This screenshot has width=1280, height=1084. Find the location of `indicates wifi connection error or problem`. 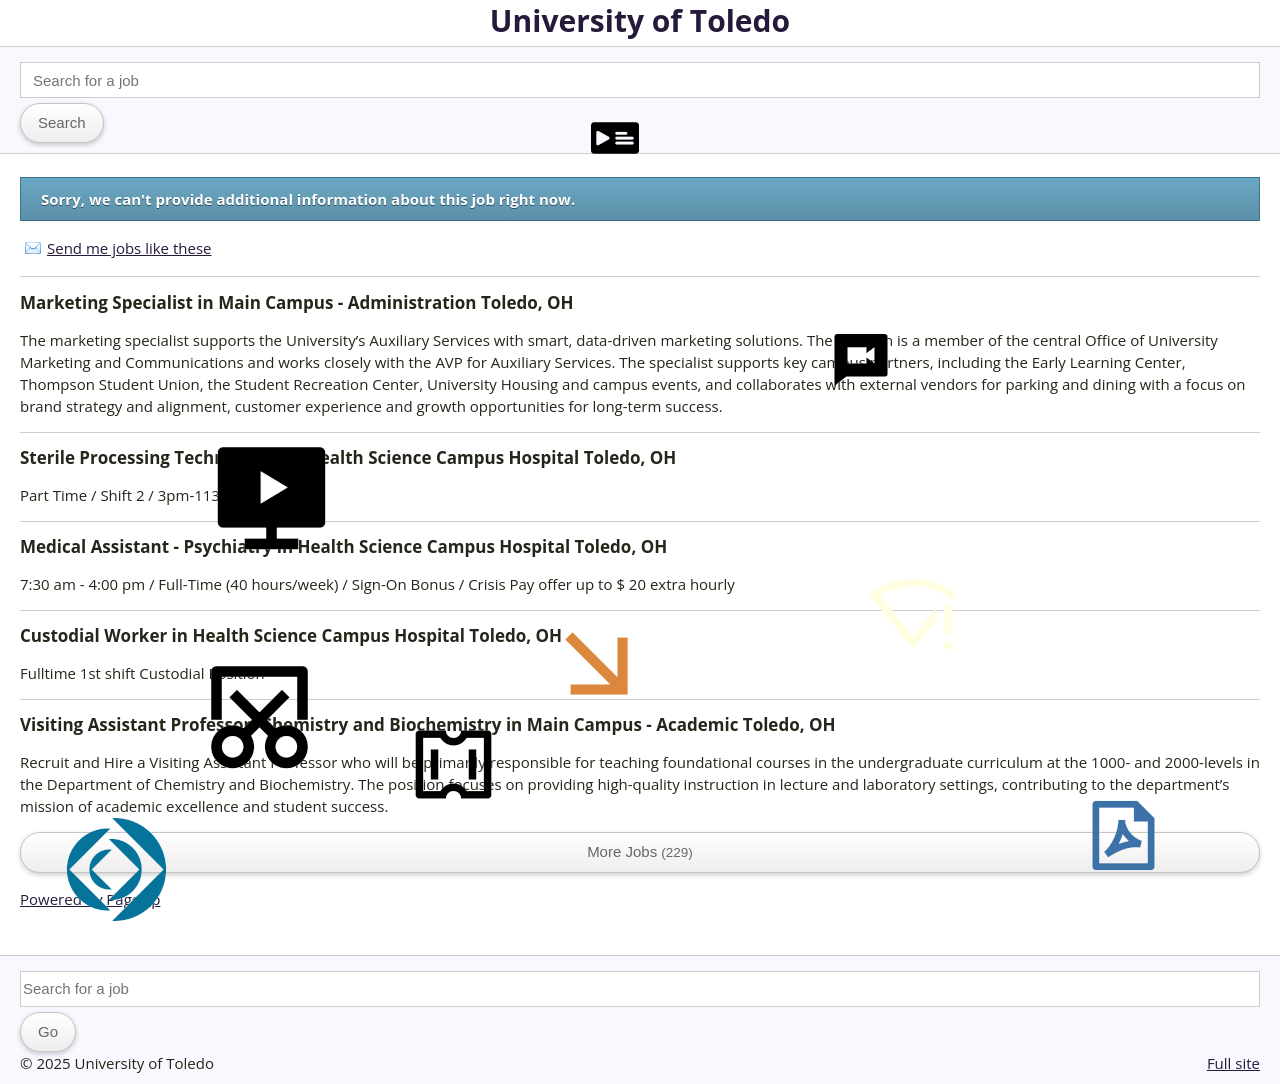

indicates wifi connection error or problem is located at coordinates (913, 614).